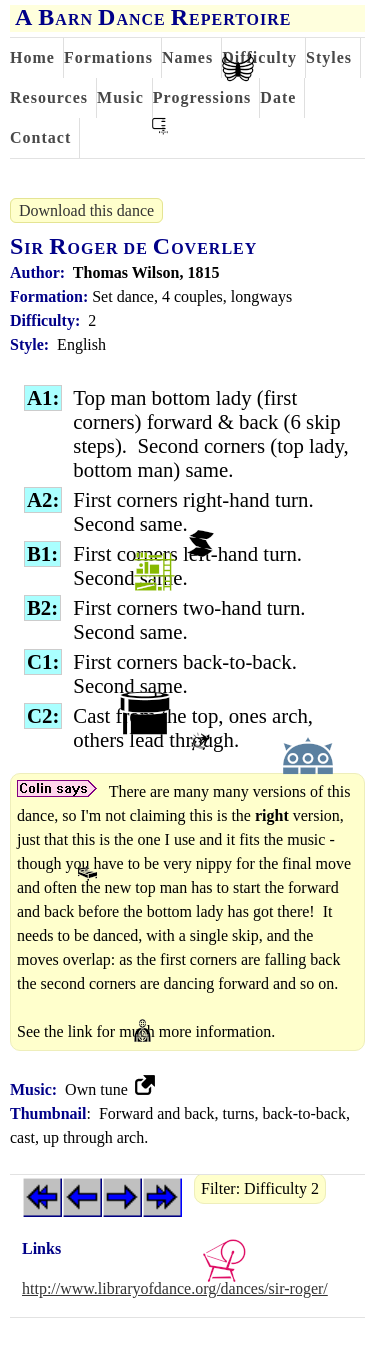 The height and width of the screenshot is (1358, 375). Describe the element at coordinates (224, 1261) in the screenshot. I see `spinning wheel crafting or fiber arts activity` at that location.